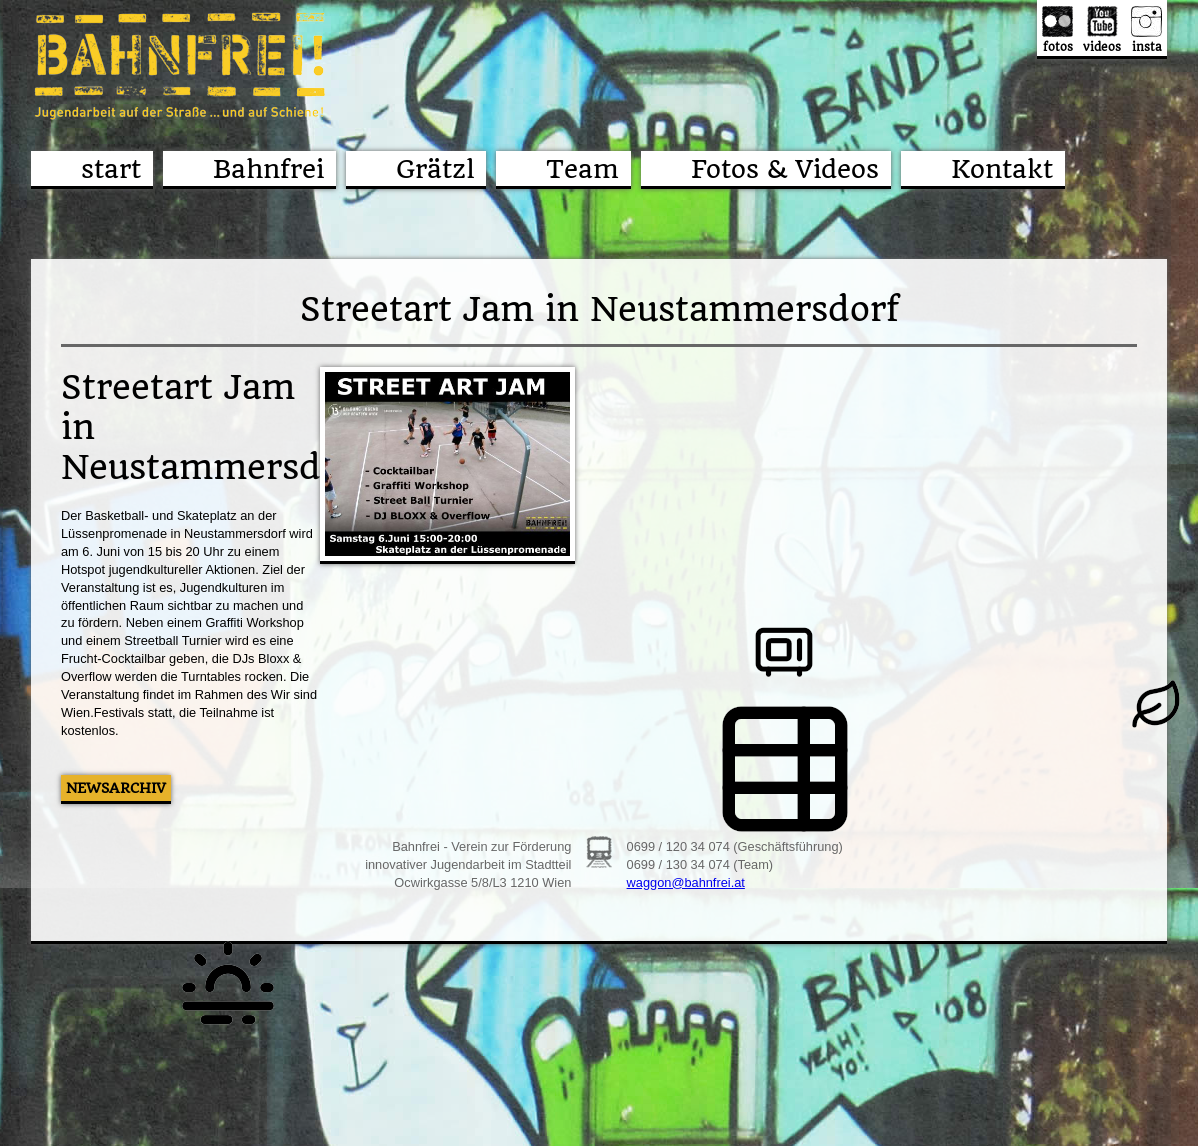 The image size is (1198, 1146). What do you see at coordinates (784, 651) in the screenshot?
I see `access microwave or kitchen appliance controls` at bounding box center [784, 651].